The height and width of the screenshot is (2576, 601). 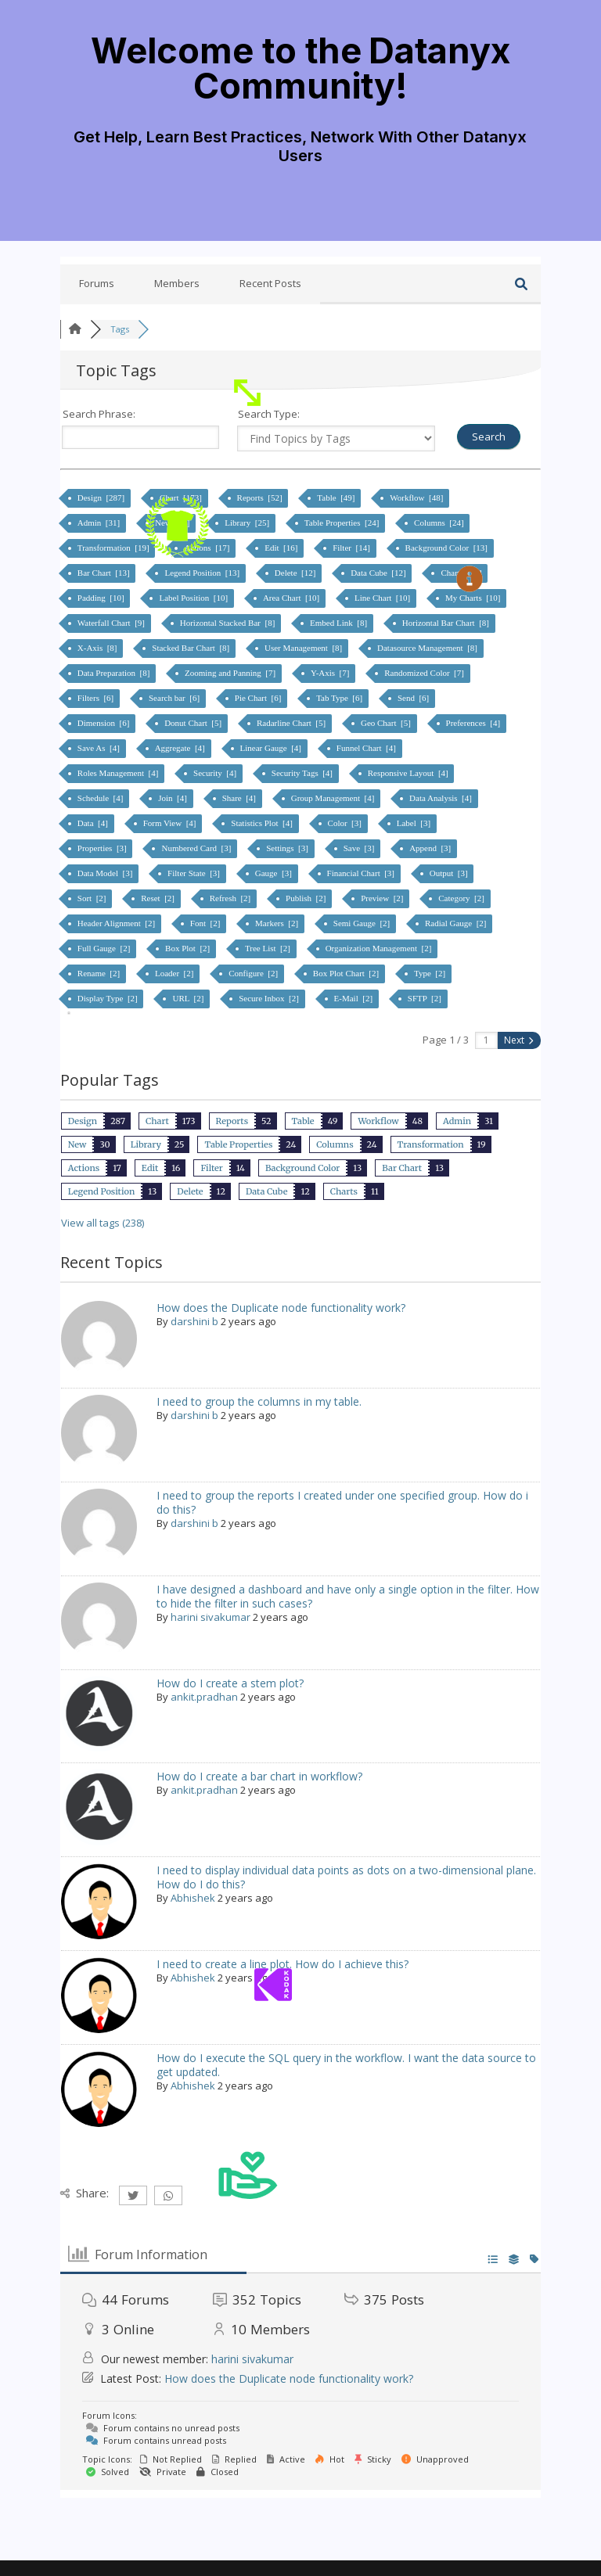 What do you see at coordinates (470, 579) in the screenshot?
I see `view more information or details` at bounding box center [470, 579].